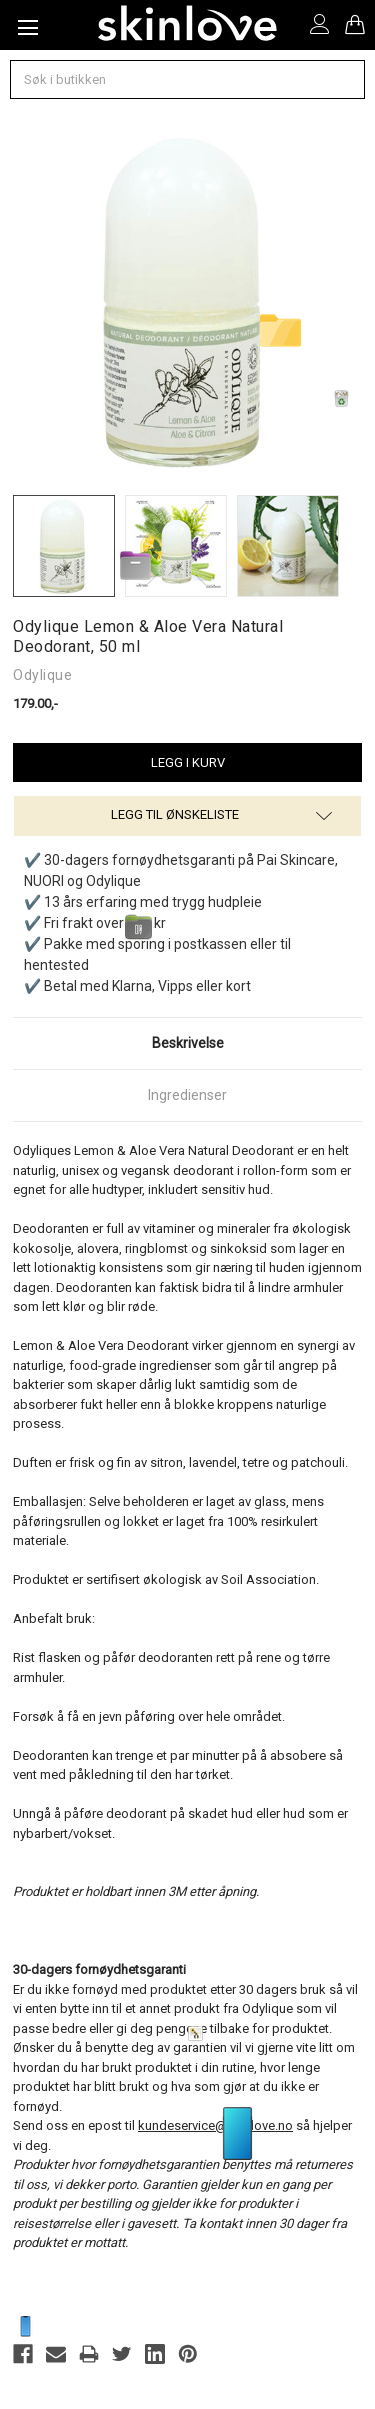  What do you see at coordinates (25, 2326) in the screenshot?
I see `iPhone 14 device icon` at bounding box center [25, 2326].